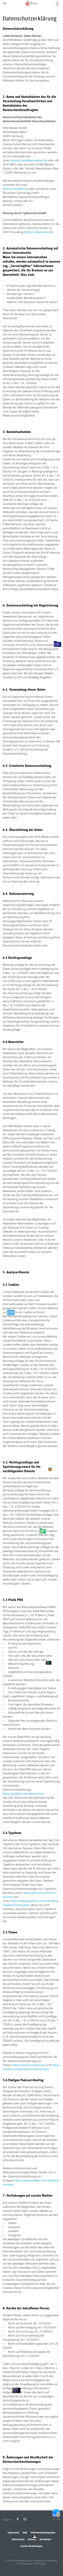 The image size is (63, 2576). I want to click on open a LaTeX document file, so click(15, 2274).